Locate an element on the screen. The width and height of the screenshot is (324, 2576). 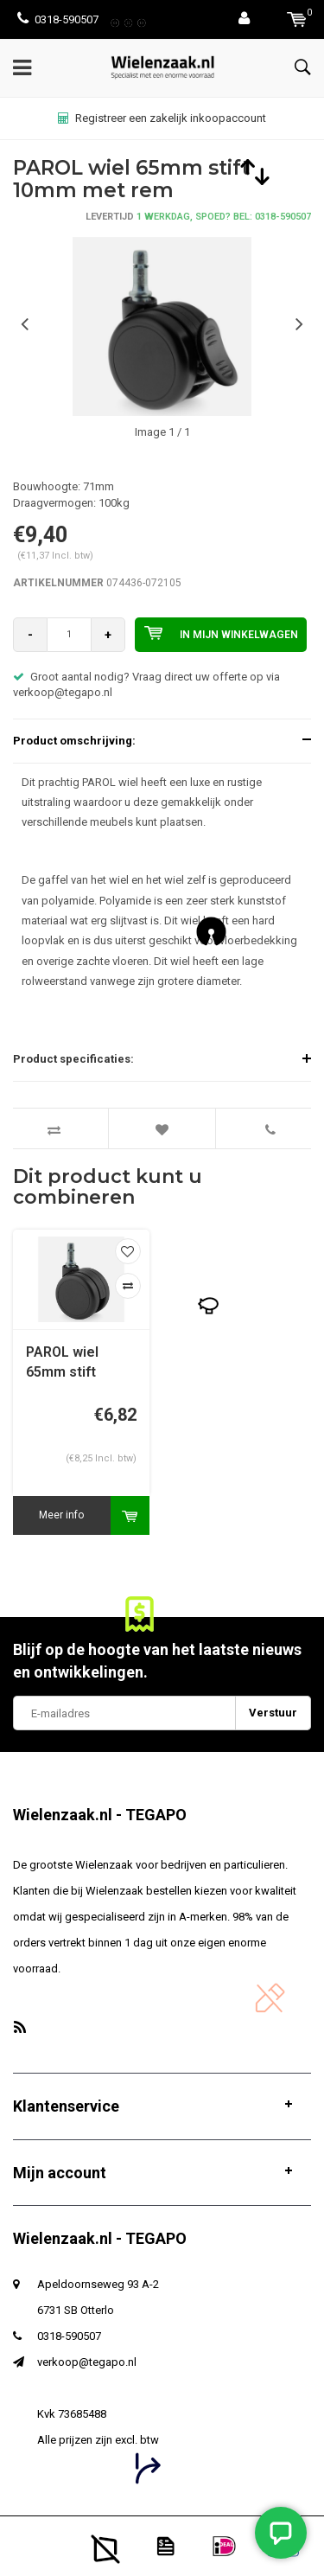
access more options or actions is located at coordinates (128, 22).